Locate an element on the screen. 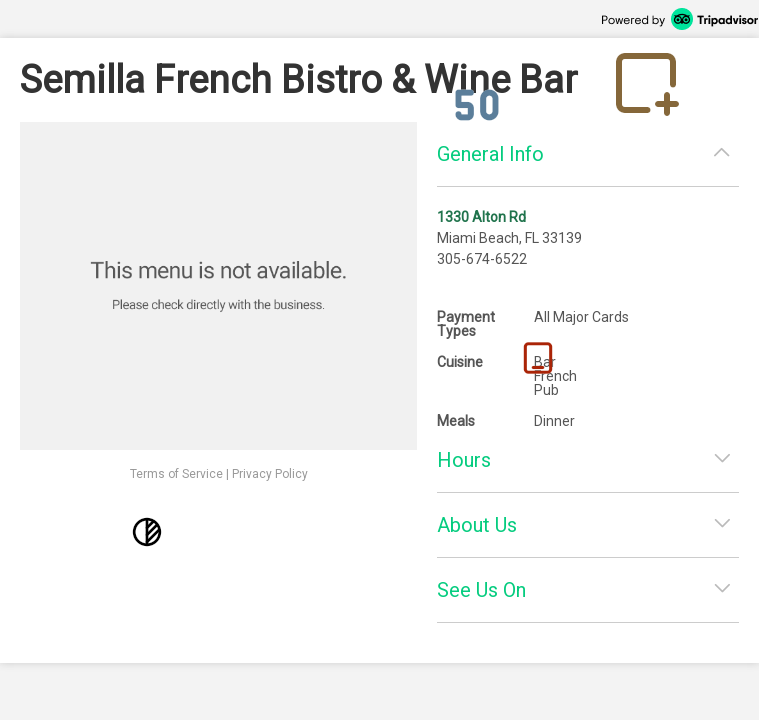 The image size is (759, 720). view on iPad or tablet device is located at coordinates (538, 358).